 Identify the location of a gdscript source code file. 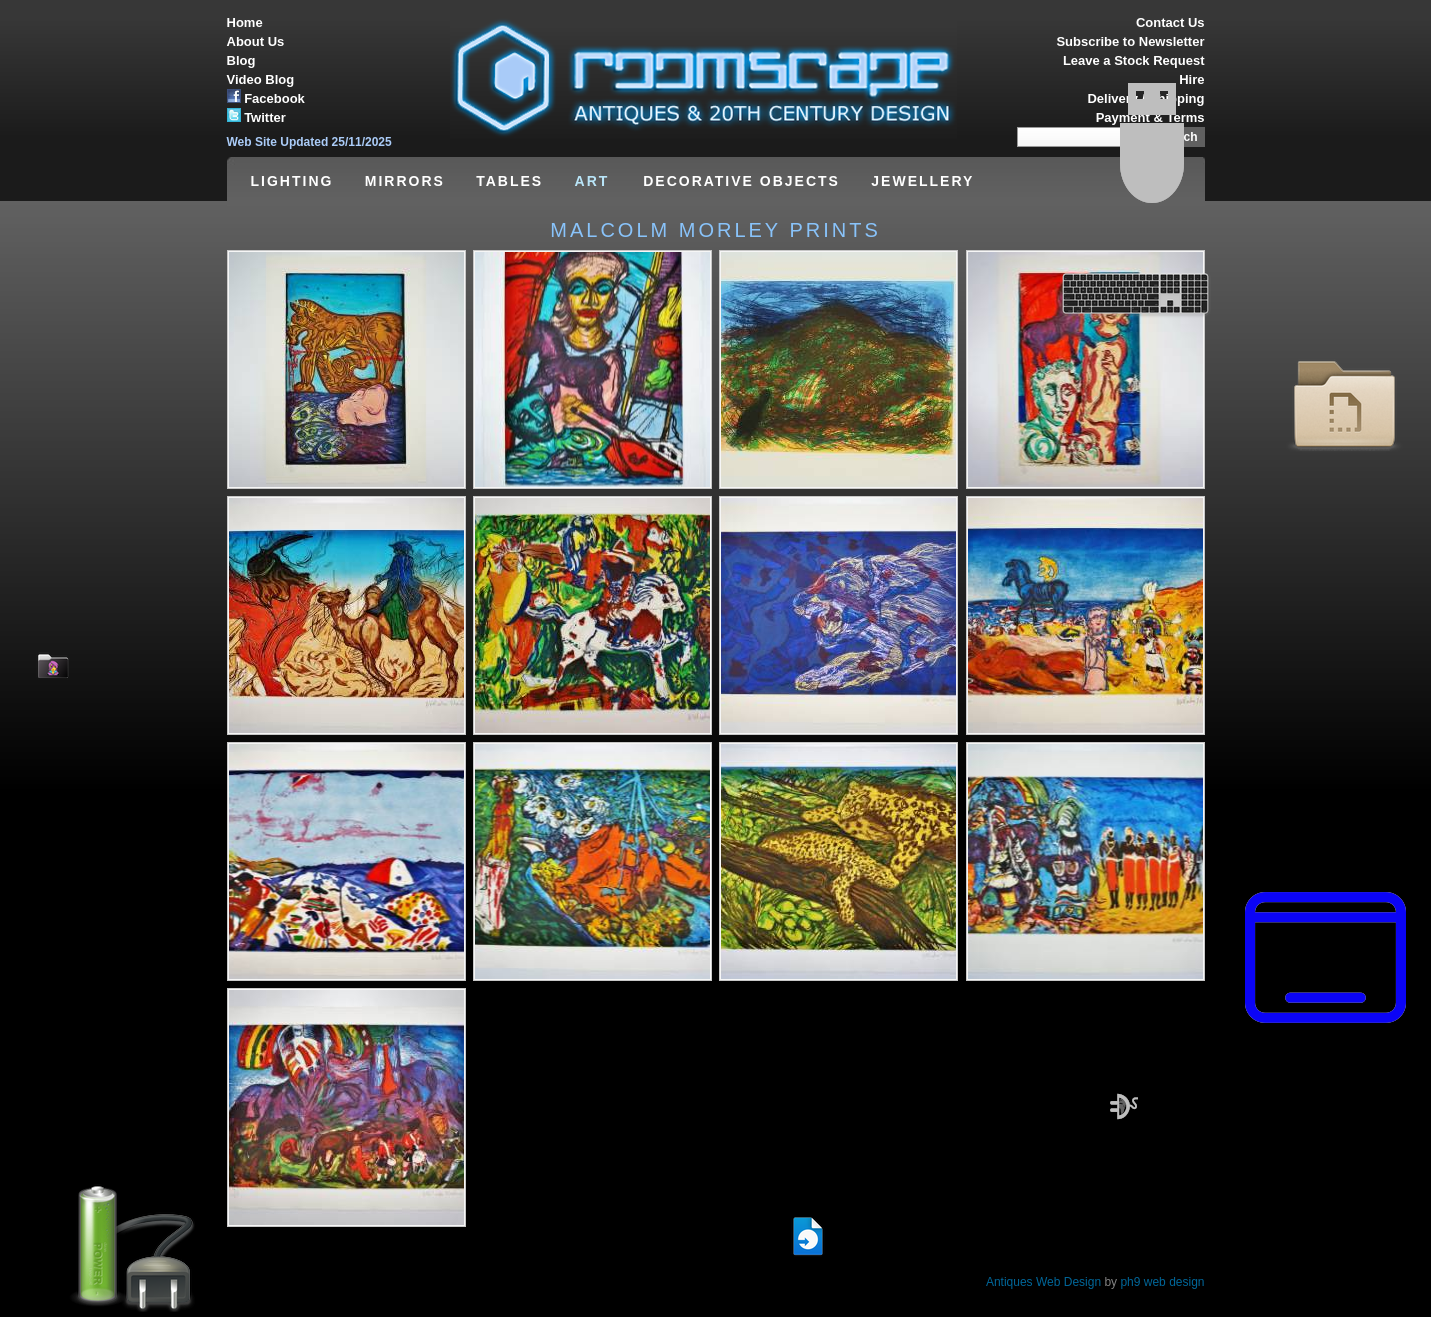
(808, 1237).